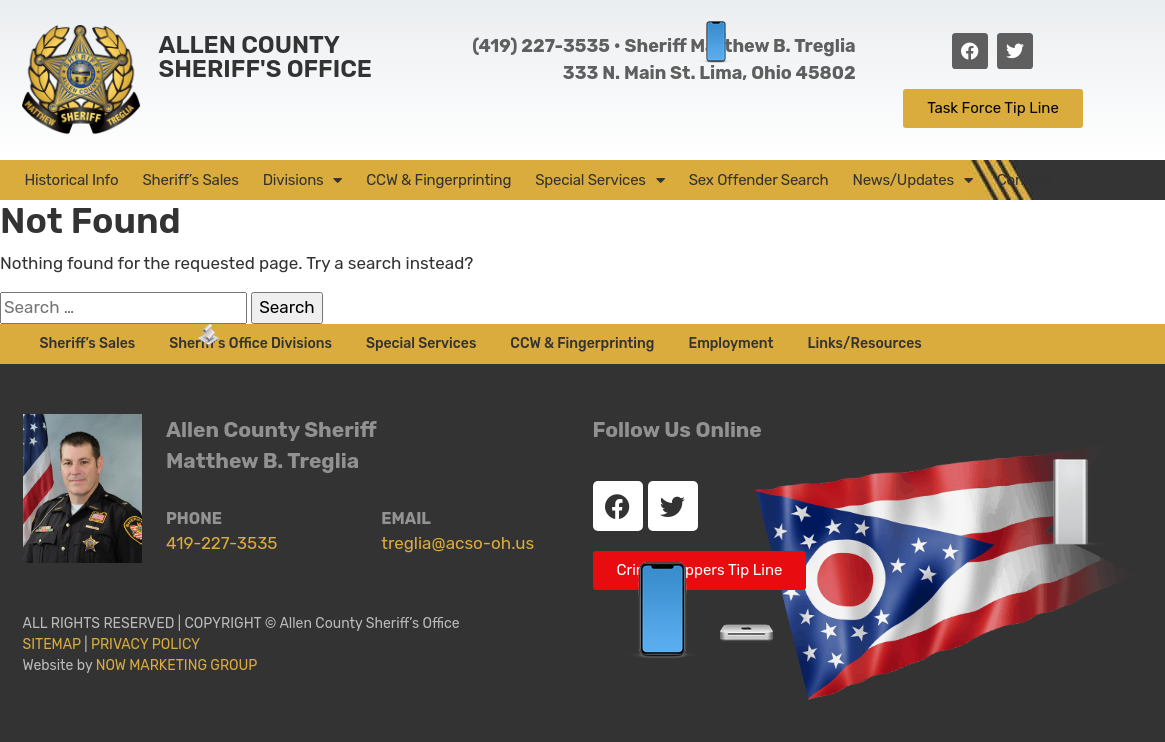 This screenshot has height=742, width=1165. I want to click on indicates a connected iPhone device, so click(716, 42).